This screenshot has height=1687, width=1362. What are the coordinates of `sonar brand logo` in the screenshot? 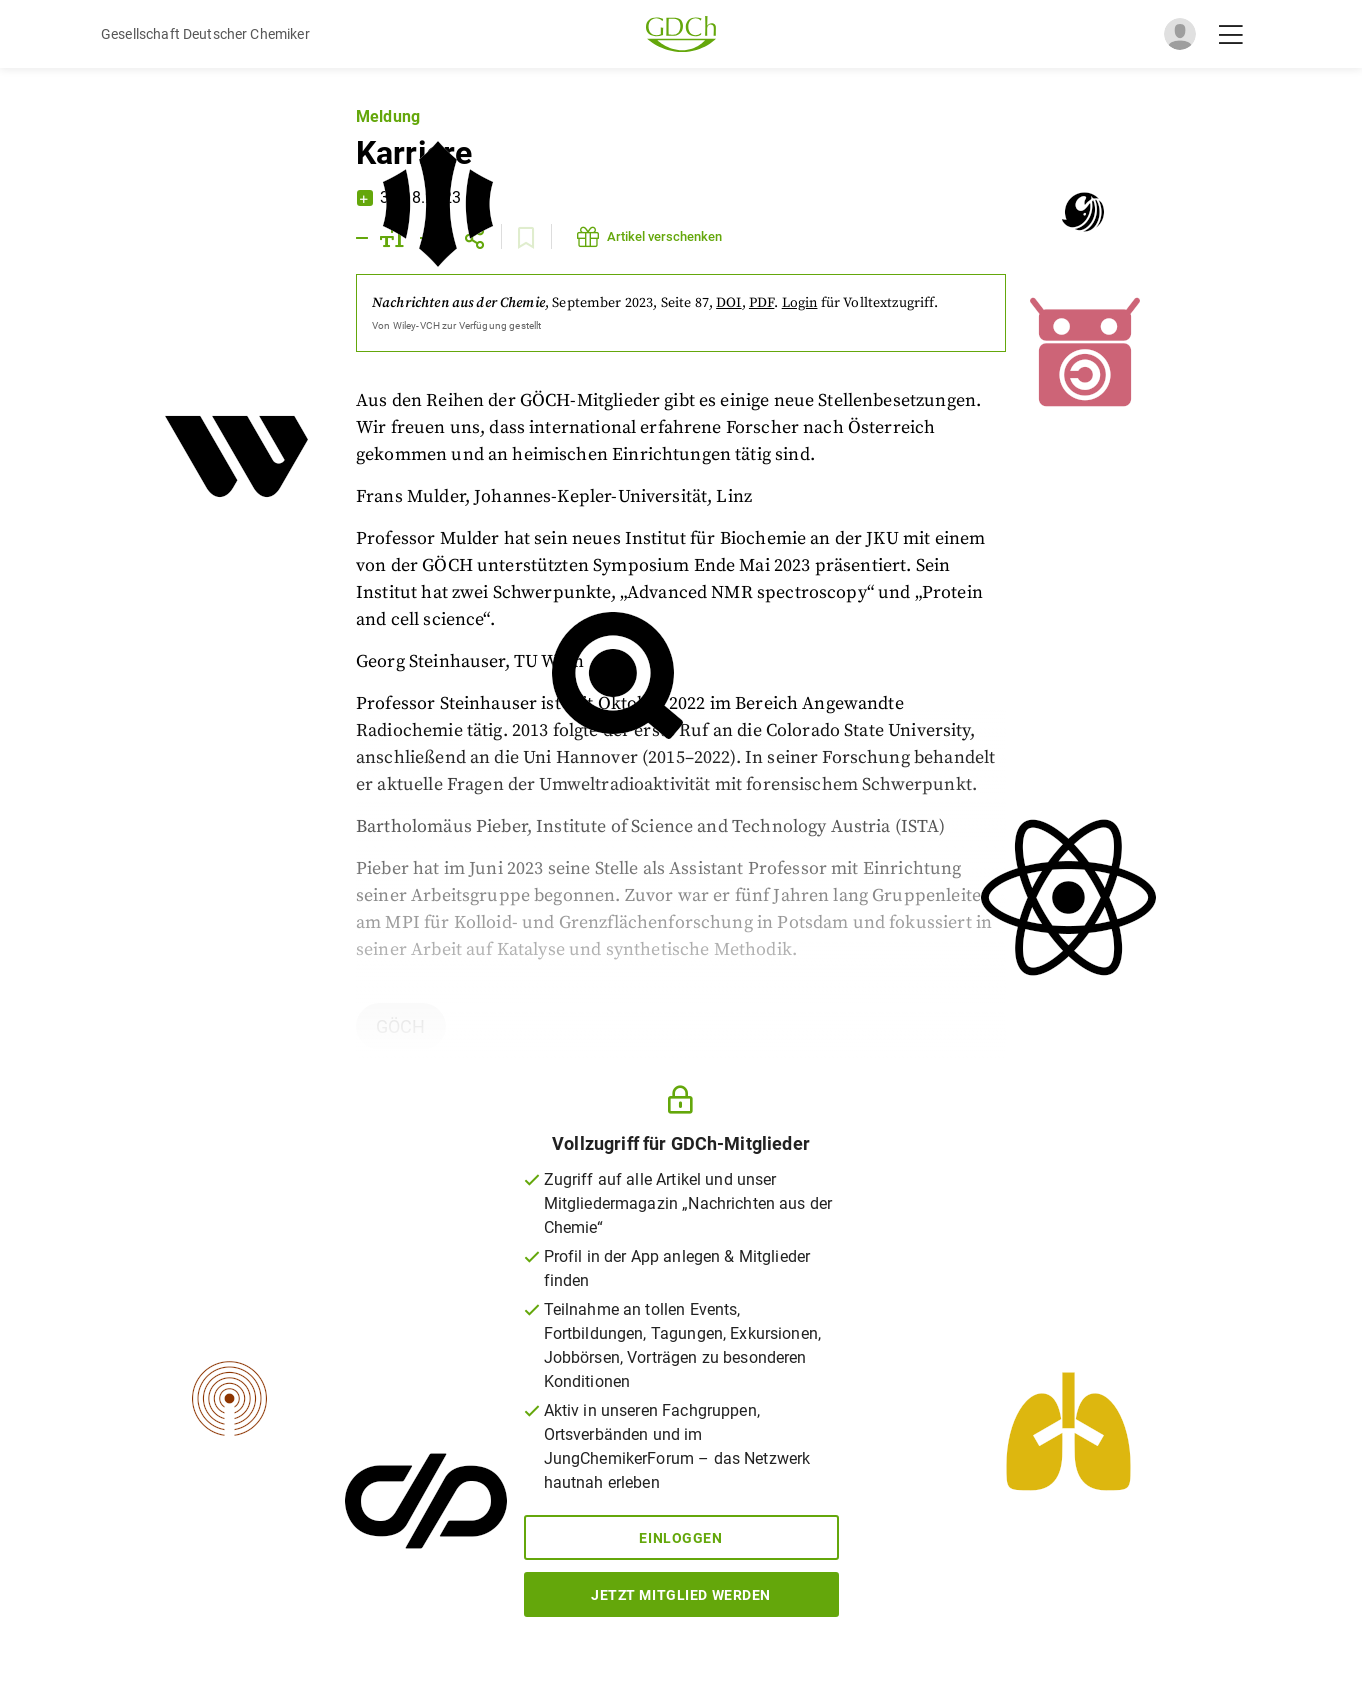 It's located at (1083, 212).